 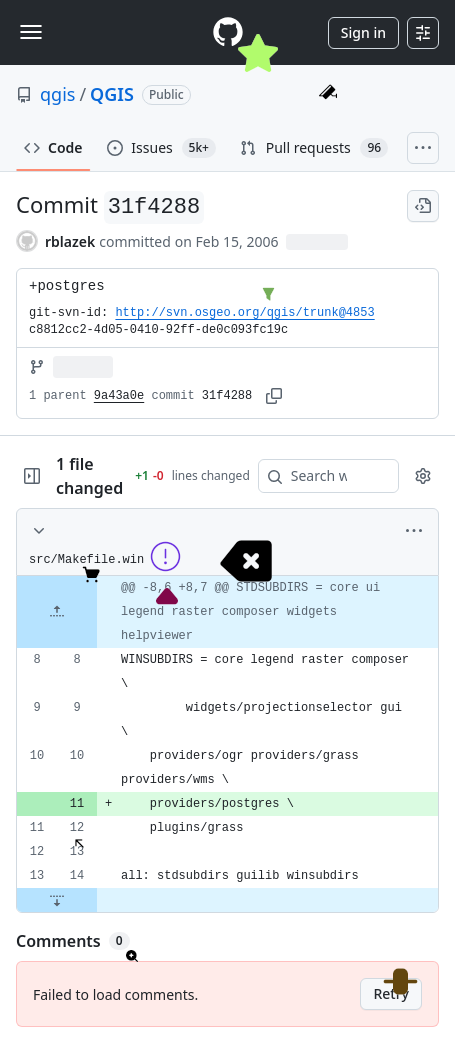 I want to click on navigate to parent folder or previous level, so click(x=79, y=843).